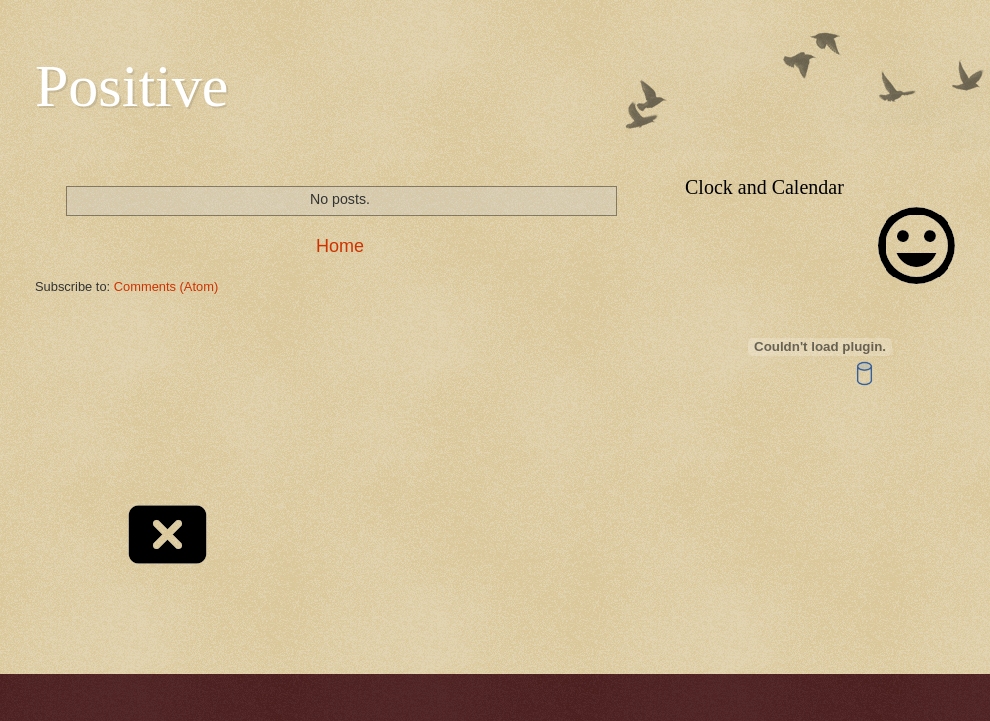  I want to click on database or data storage, so click(864, 373).